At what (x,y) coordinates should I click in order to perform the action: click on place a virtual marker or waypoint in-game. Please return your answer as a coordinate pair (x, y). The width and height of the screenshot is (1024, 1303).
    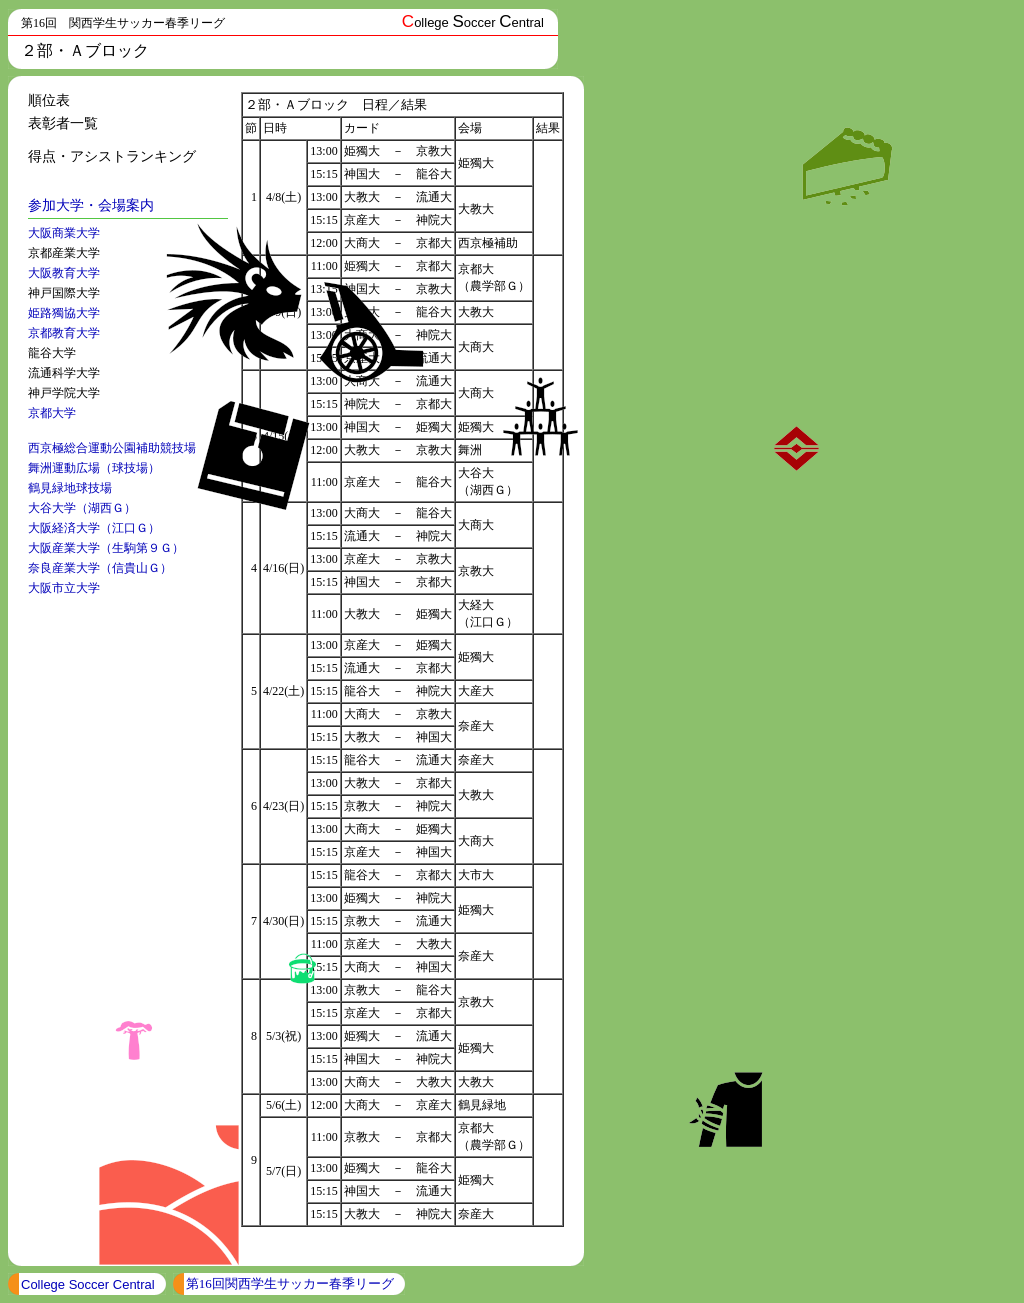
    Looking at the image, I should click on (796, 448).